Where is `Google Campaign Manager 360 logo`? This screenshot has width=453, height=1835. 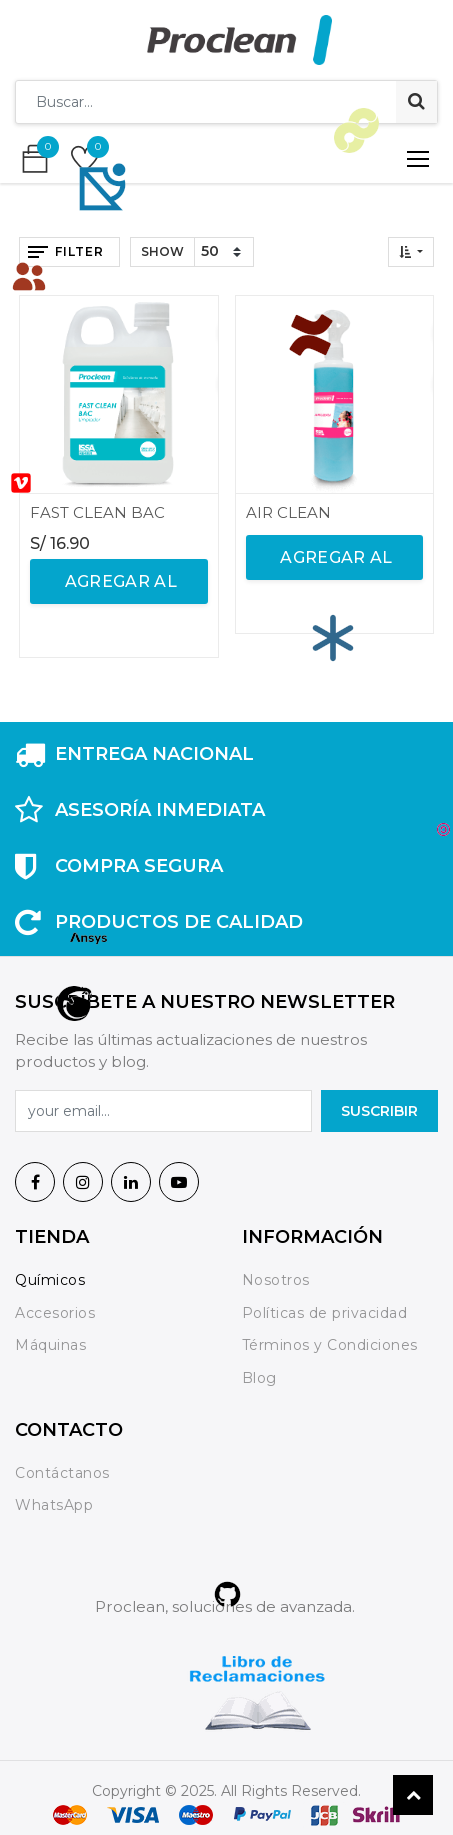 Google Campaign Manager 360 logo is located at coordinates (356, 130).